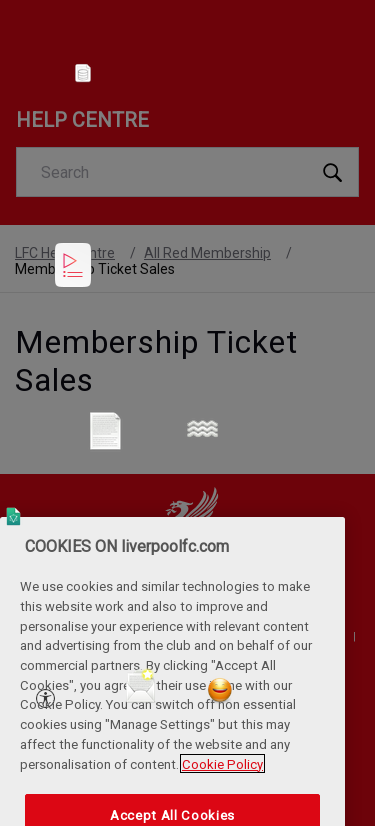  Describe the element at coordinates (220, 691) in the screenshot. I see `express happiness or laughter in a message` at that location.